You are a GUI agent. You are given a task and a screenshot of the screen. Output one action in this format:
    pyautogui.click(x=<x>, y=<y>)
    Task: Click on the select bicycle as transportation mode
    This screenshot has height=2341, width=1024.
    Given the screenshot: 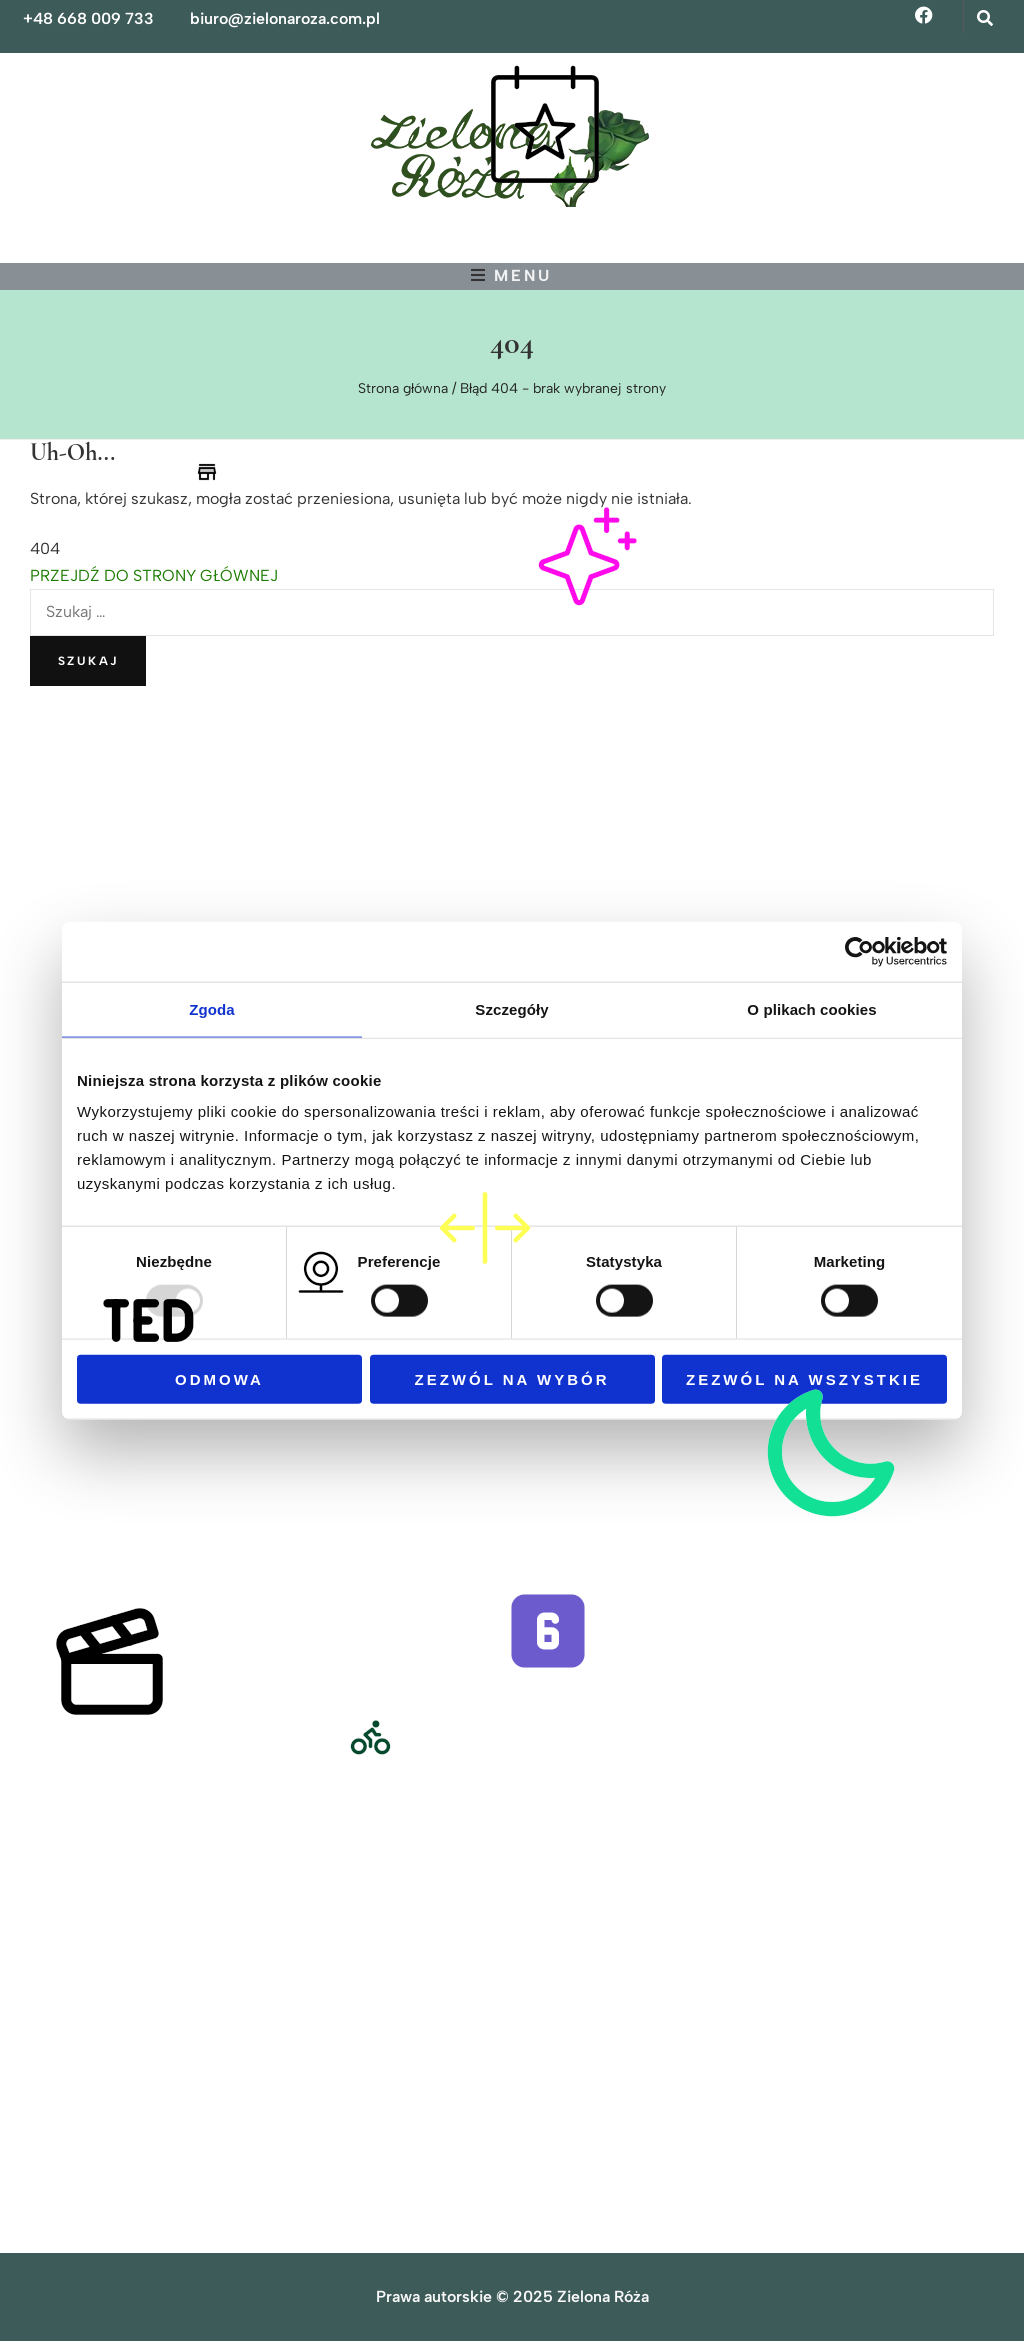 What is the action you would take?
    pyautogui.click(x=370, y=1736)
    